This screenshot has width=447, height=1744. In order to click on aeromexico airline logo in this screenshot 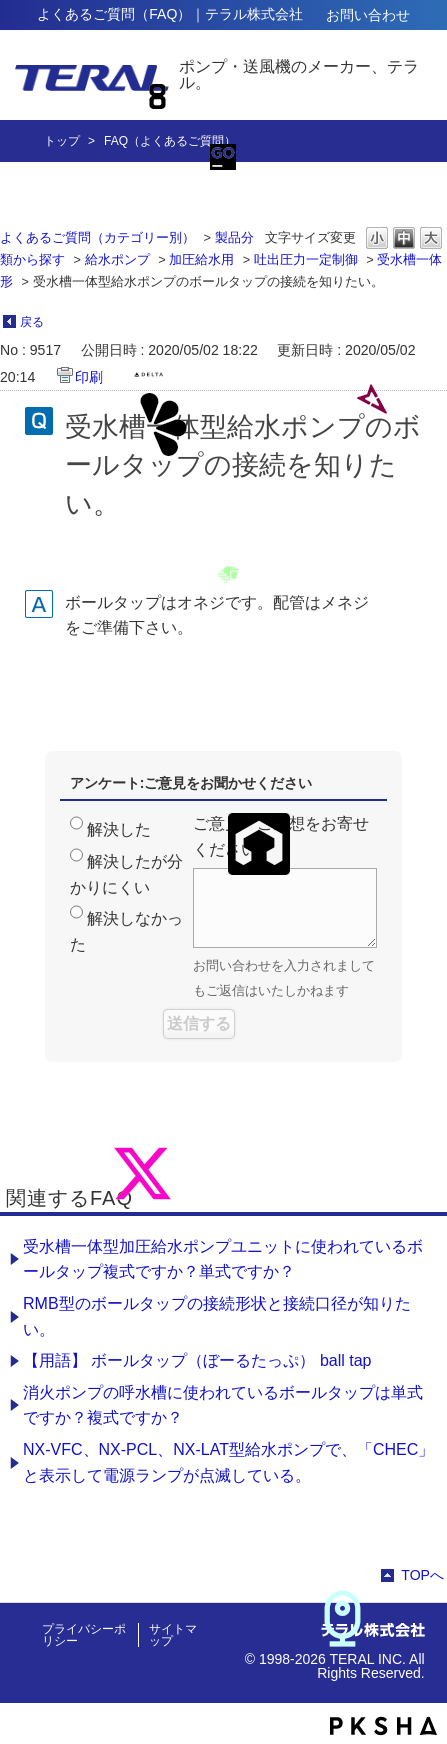, I will do `click(228, 574)`.